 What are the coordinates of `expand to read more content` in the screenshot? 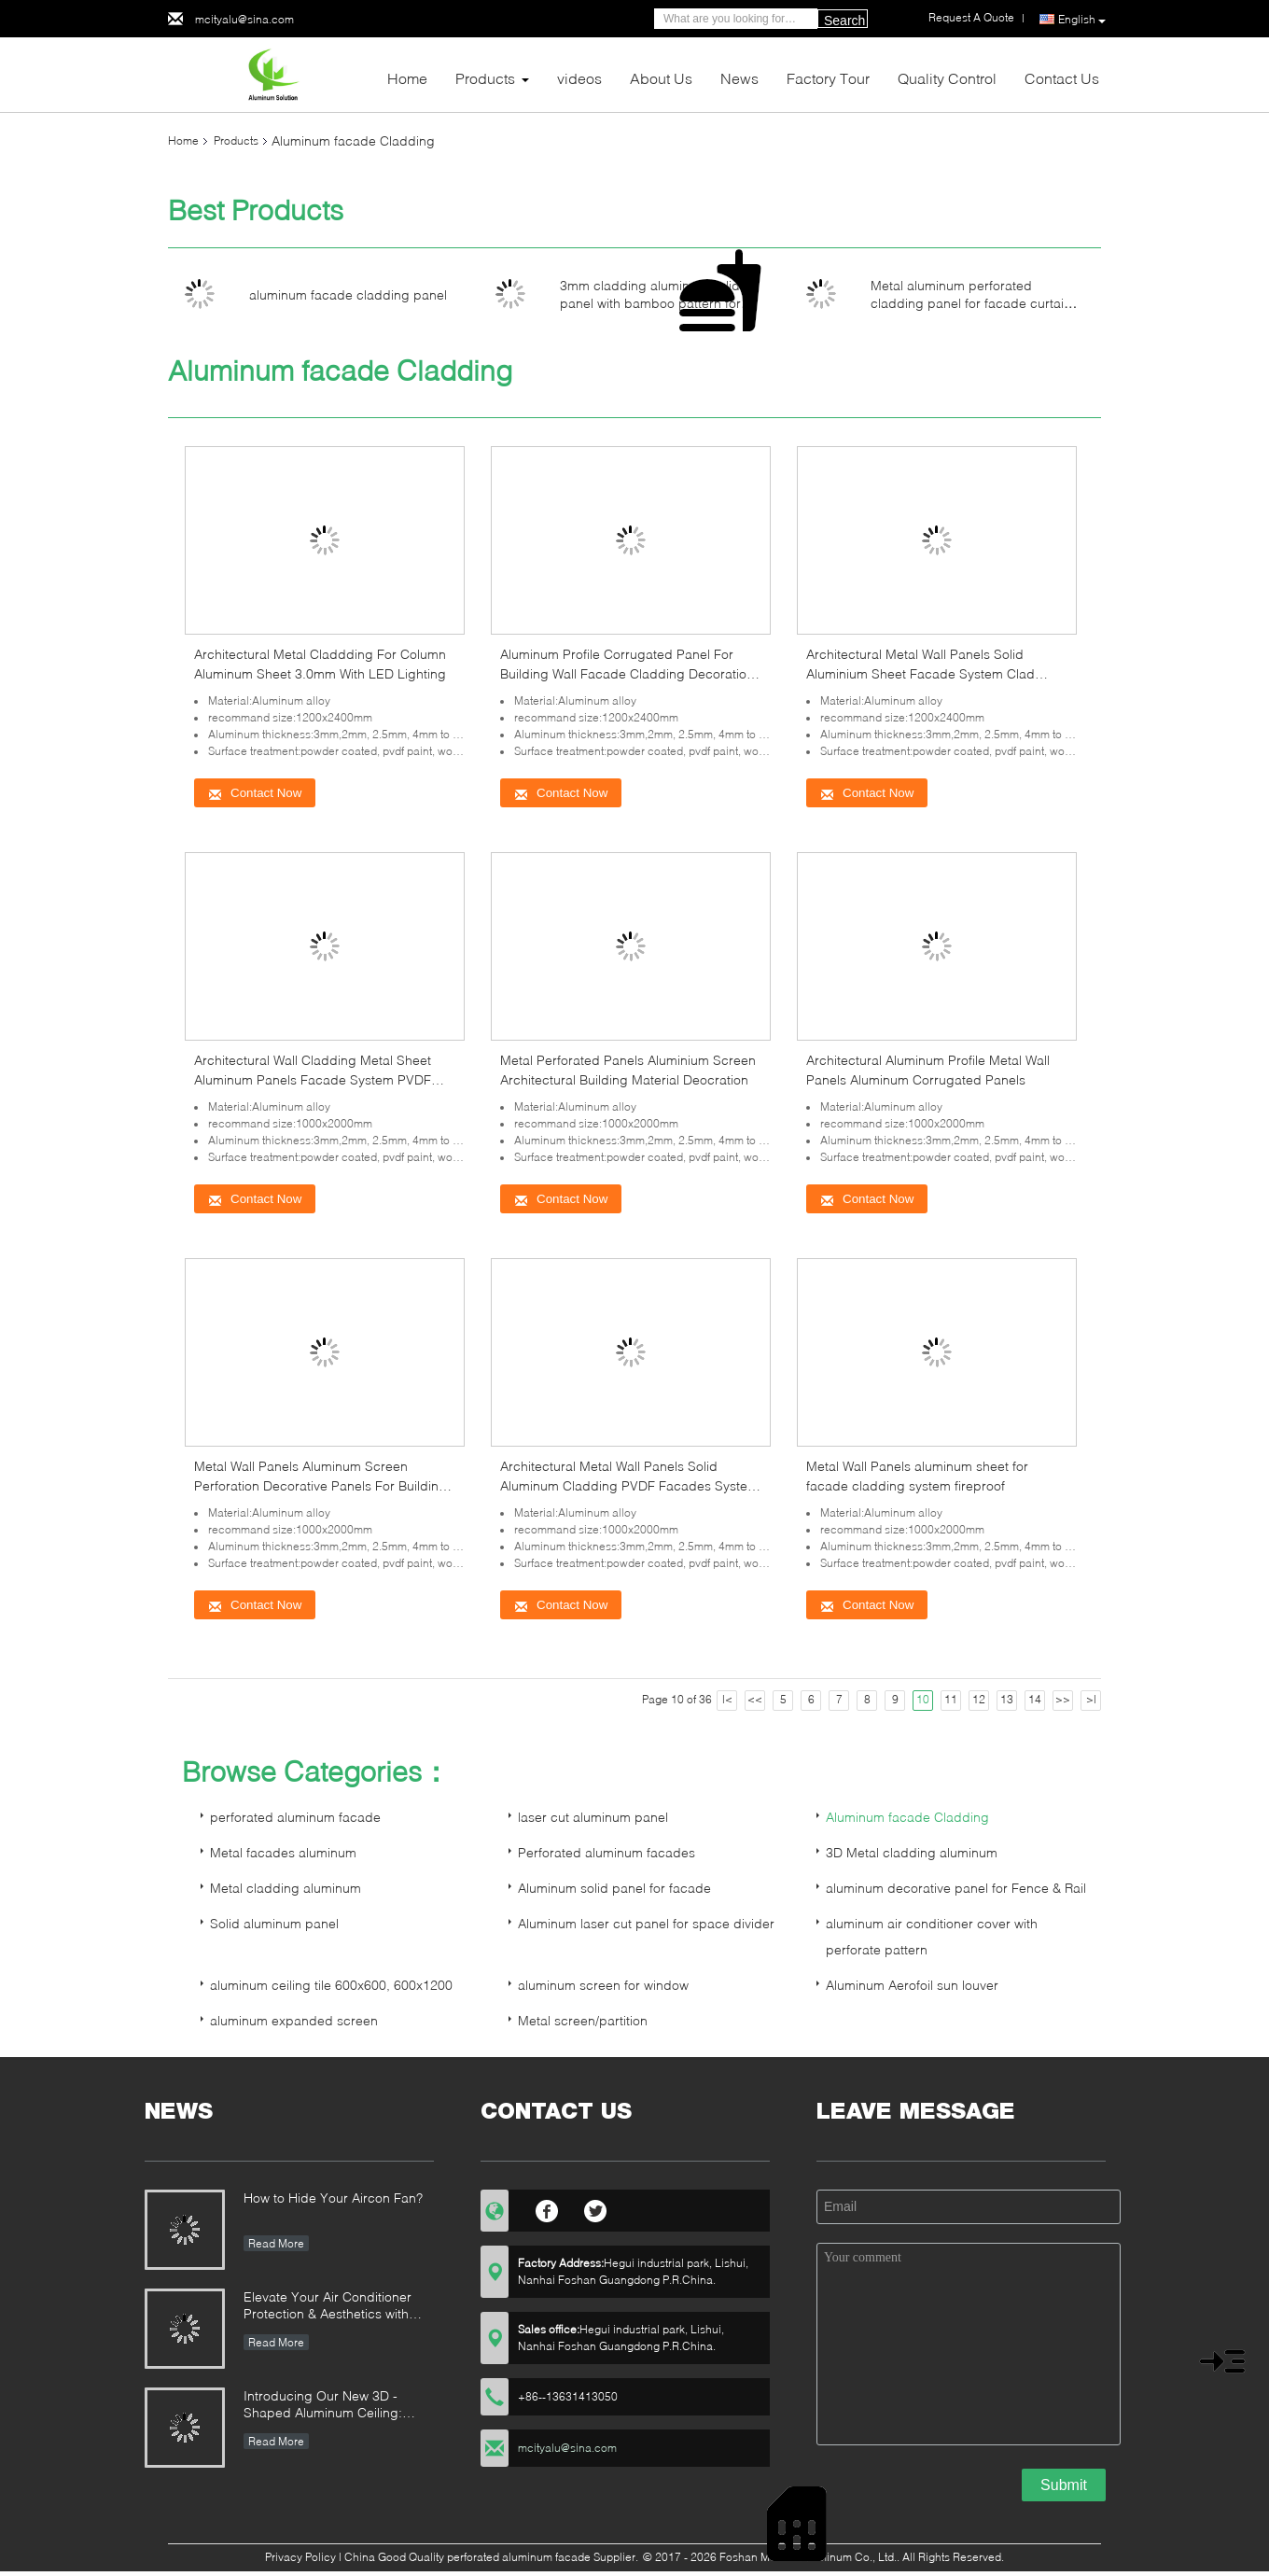 It's located at (1222, 2361).